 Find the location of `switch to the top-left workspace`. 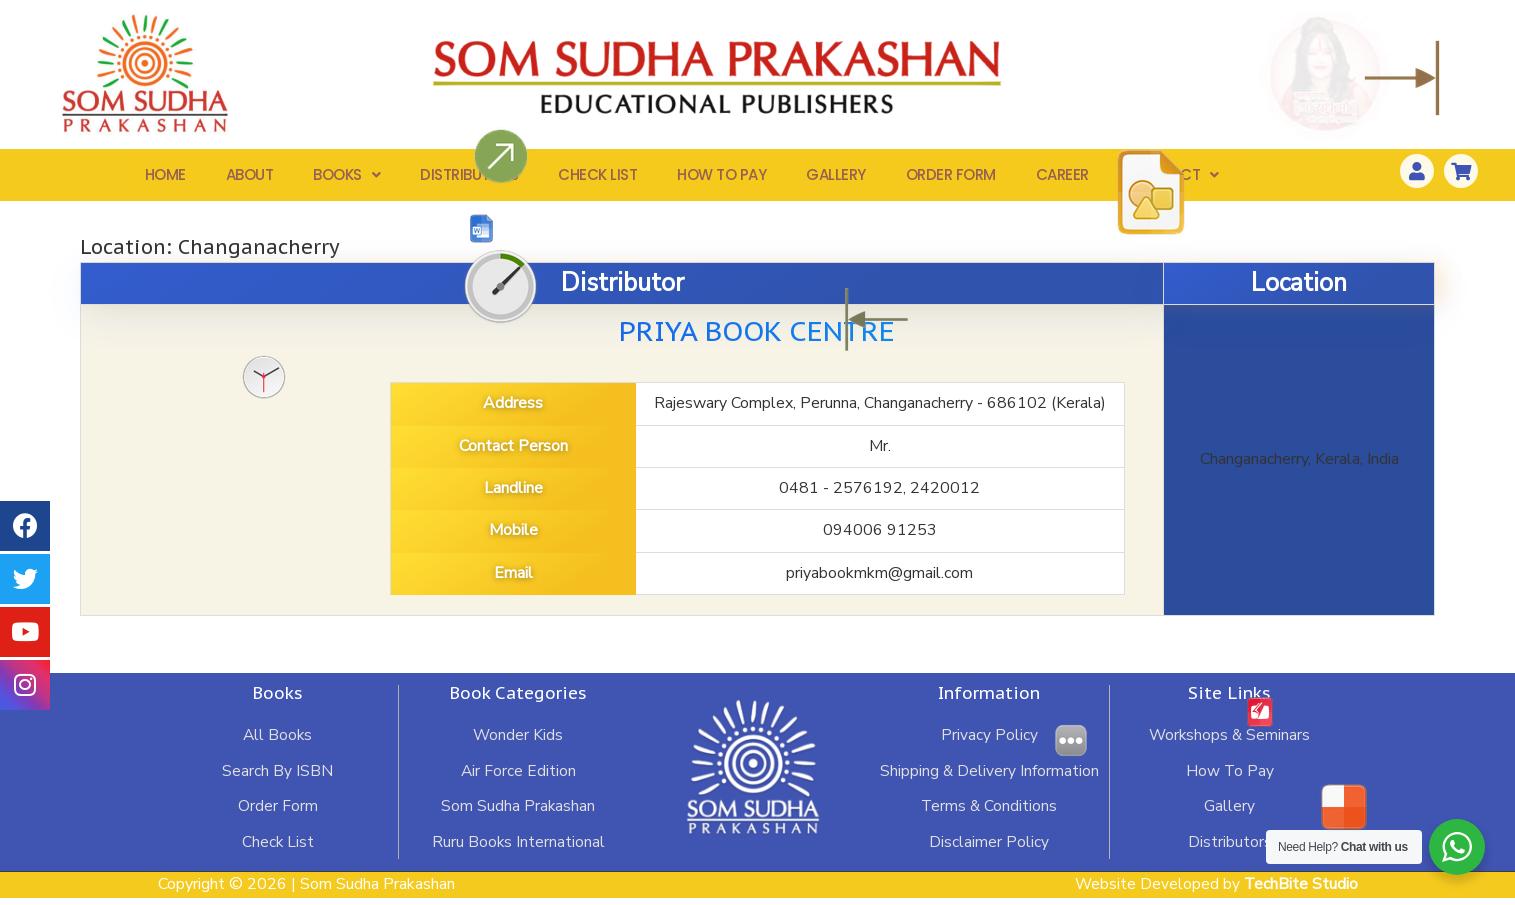

switch to the top-left workspace is located at coordinates (1344, 807).